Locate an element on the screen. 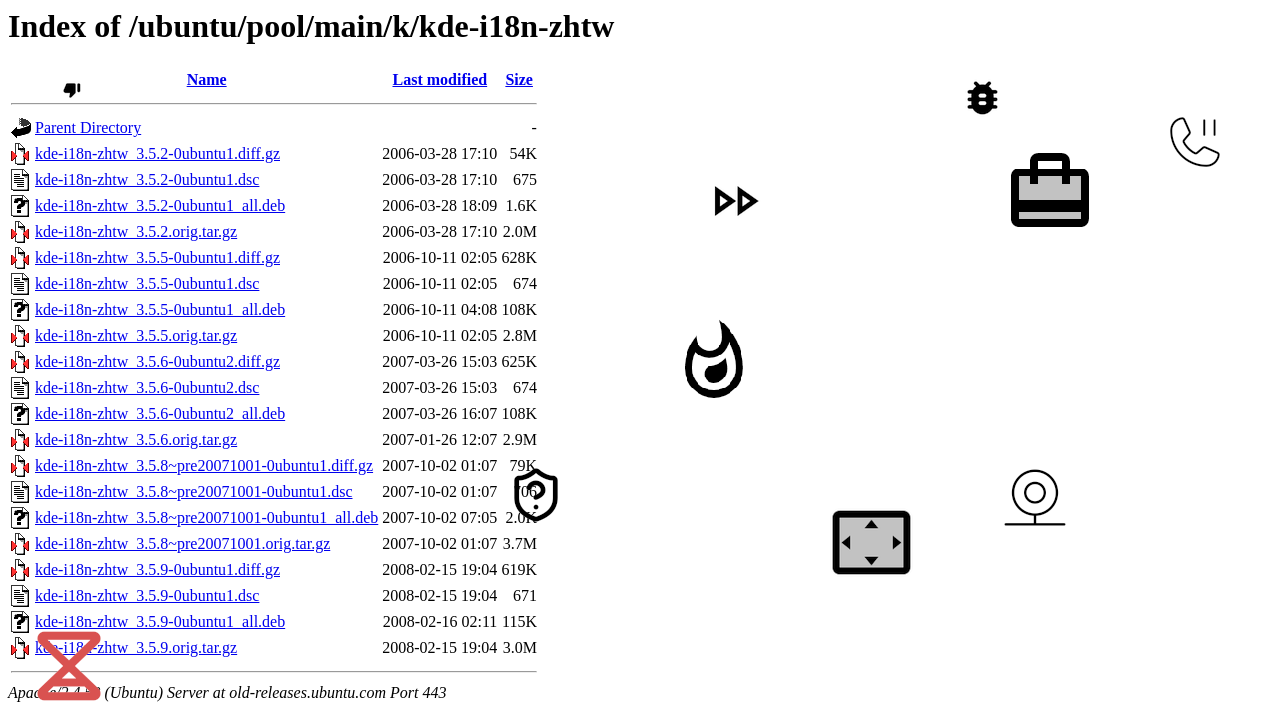 The image size is (1280, 720). view trending or popular content is located at coordinates (714, 361).